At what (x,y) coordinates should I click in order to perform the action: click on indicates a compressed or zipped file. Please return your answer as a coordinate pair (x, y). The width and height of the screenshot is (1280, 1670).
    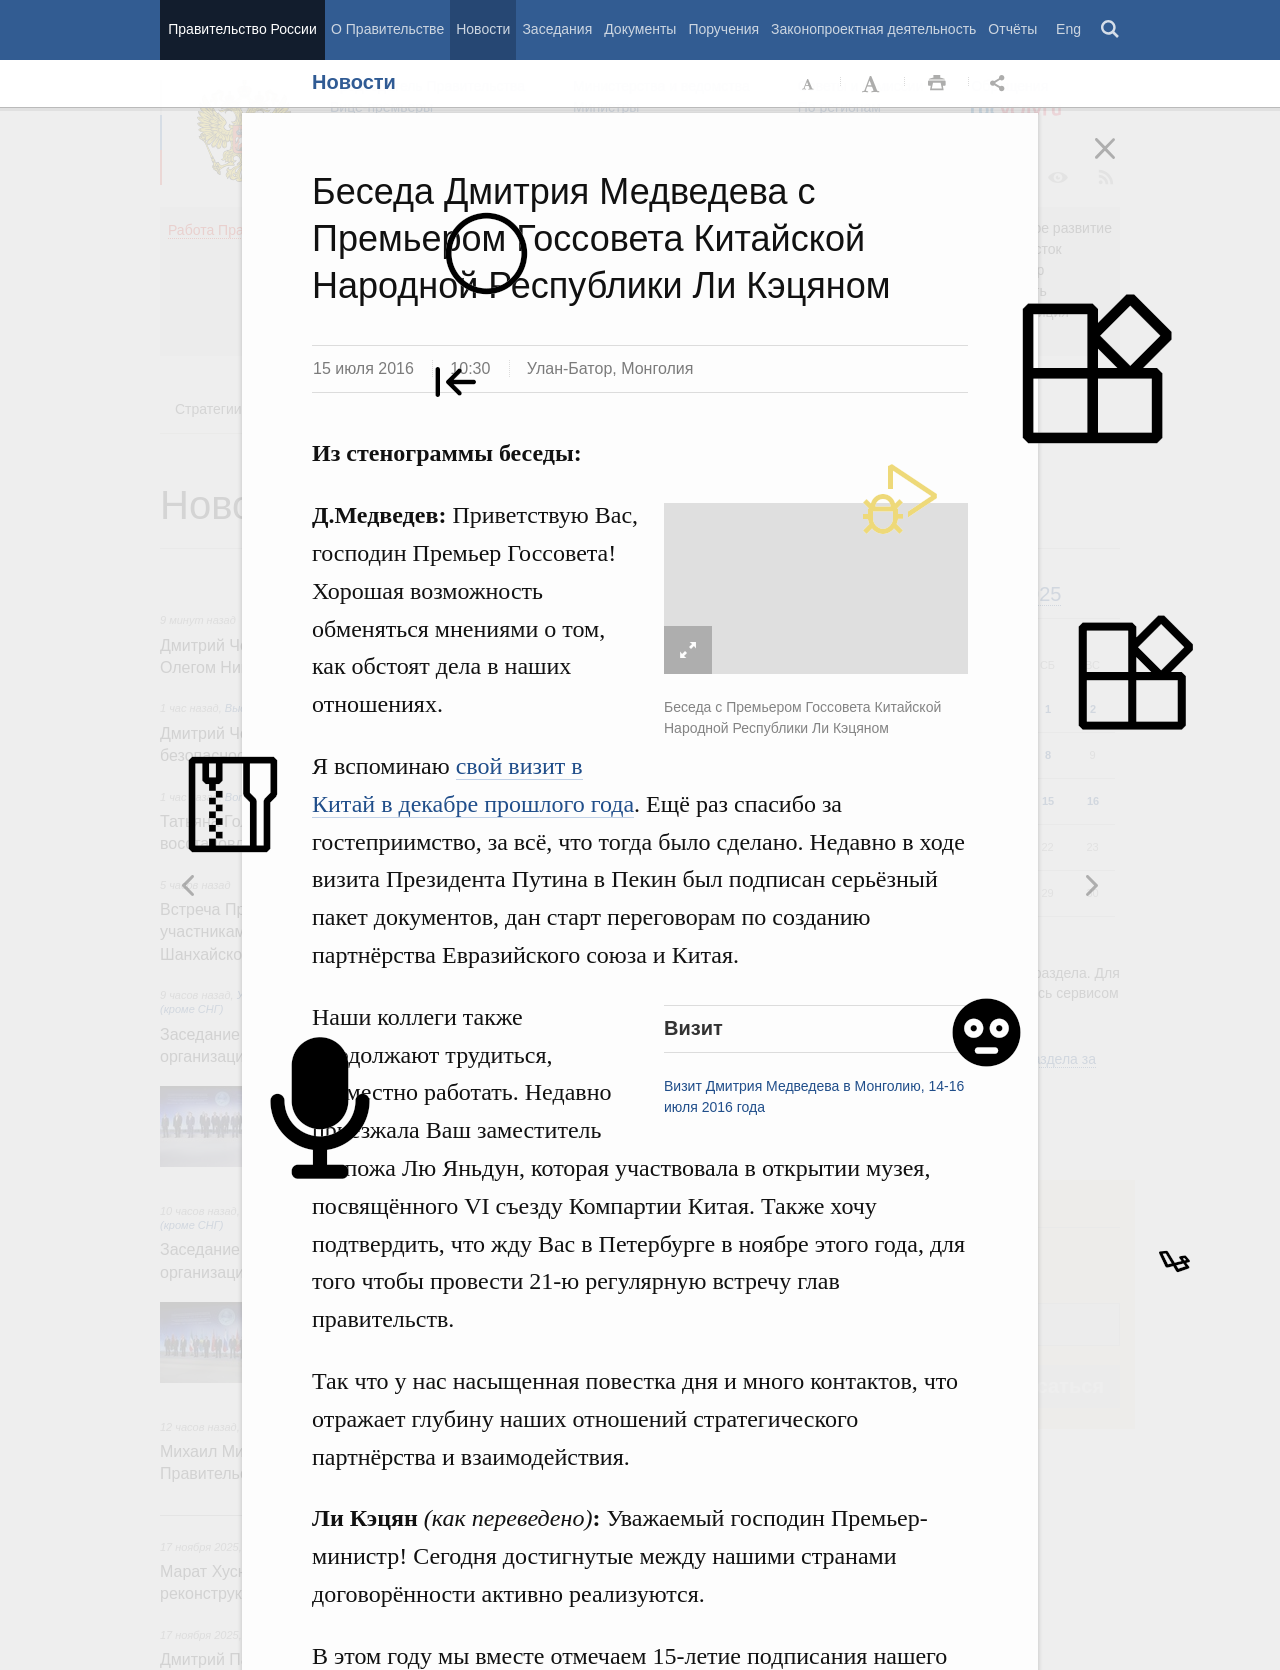
    Looking at the image, I should click on (229, 804).